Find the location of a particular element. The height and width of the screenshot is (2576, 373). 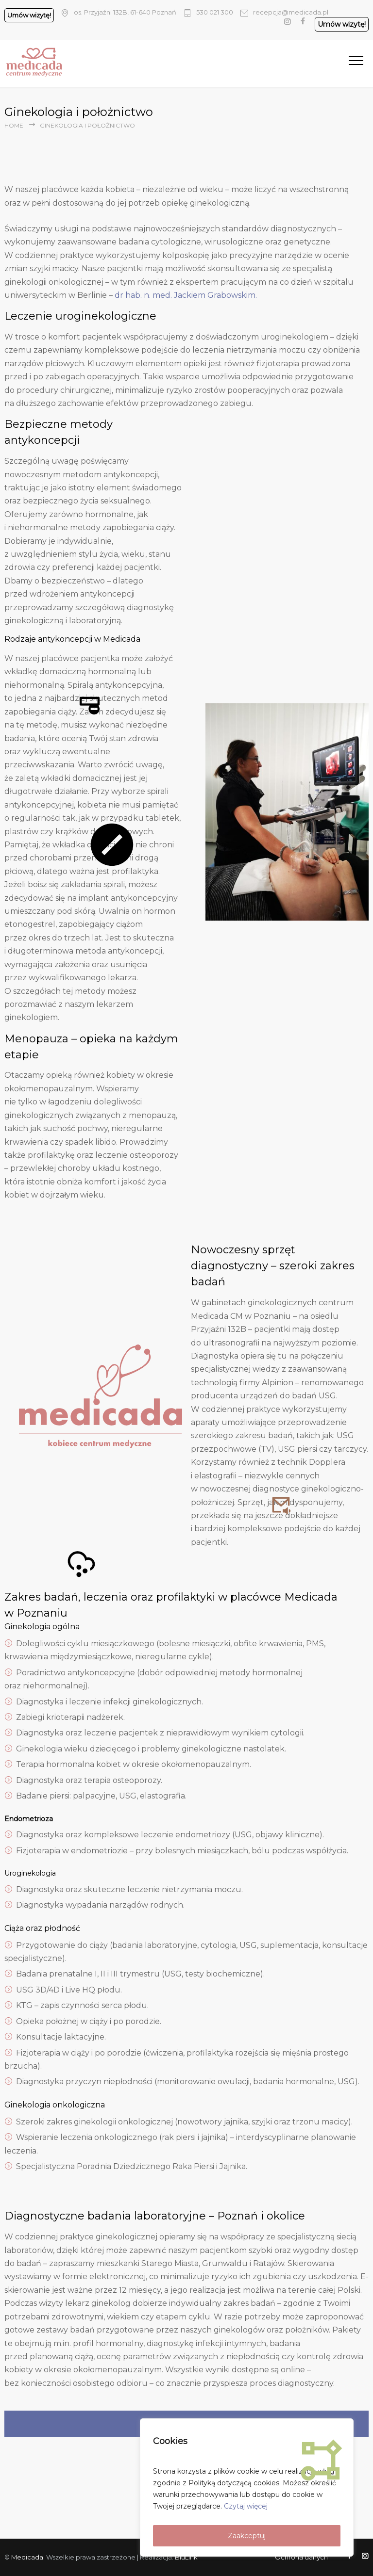

create or edit a flowchart is located at coordinates (321, 2461).